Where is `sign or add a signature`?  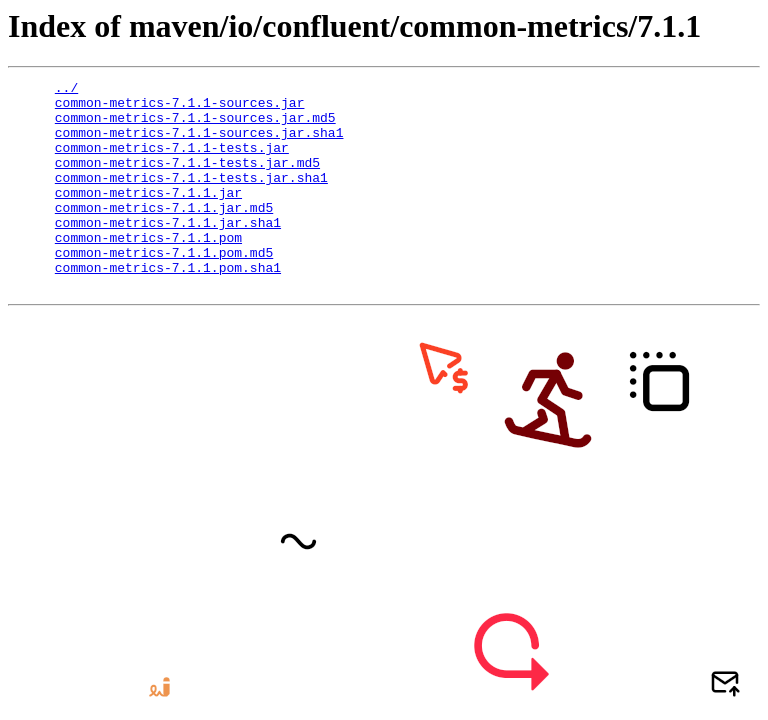
sign or add a signature is located at coordinates (160, 688).